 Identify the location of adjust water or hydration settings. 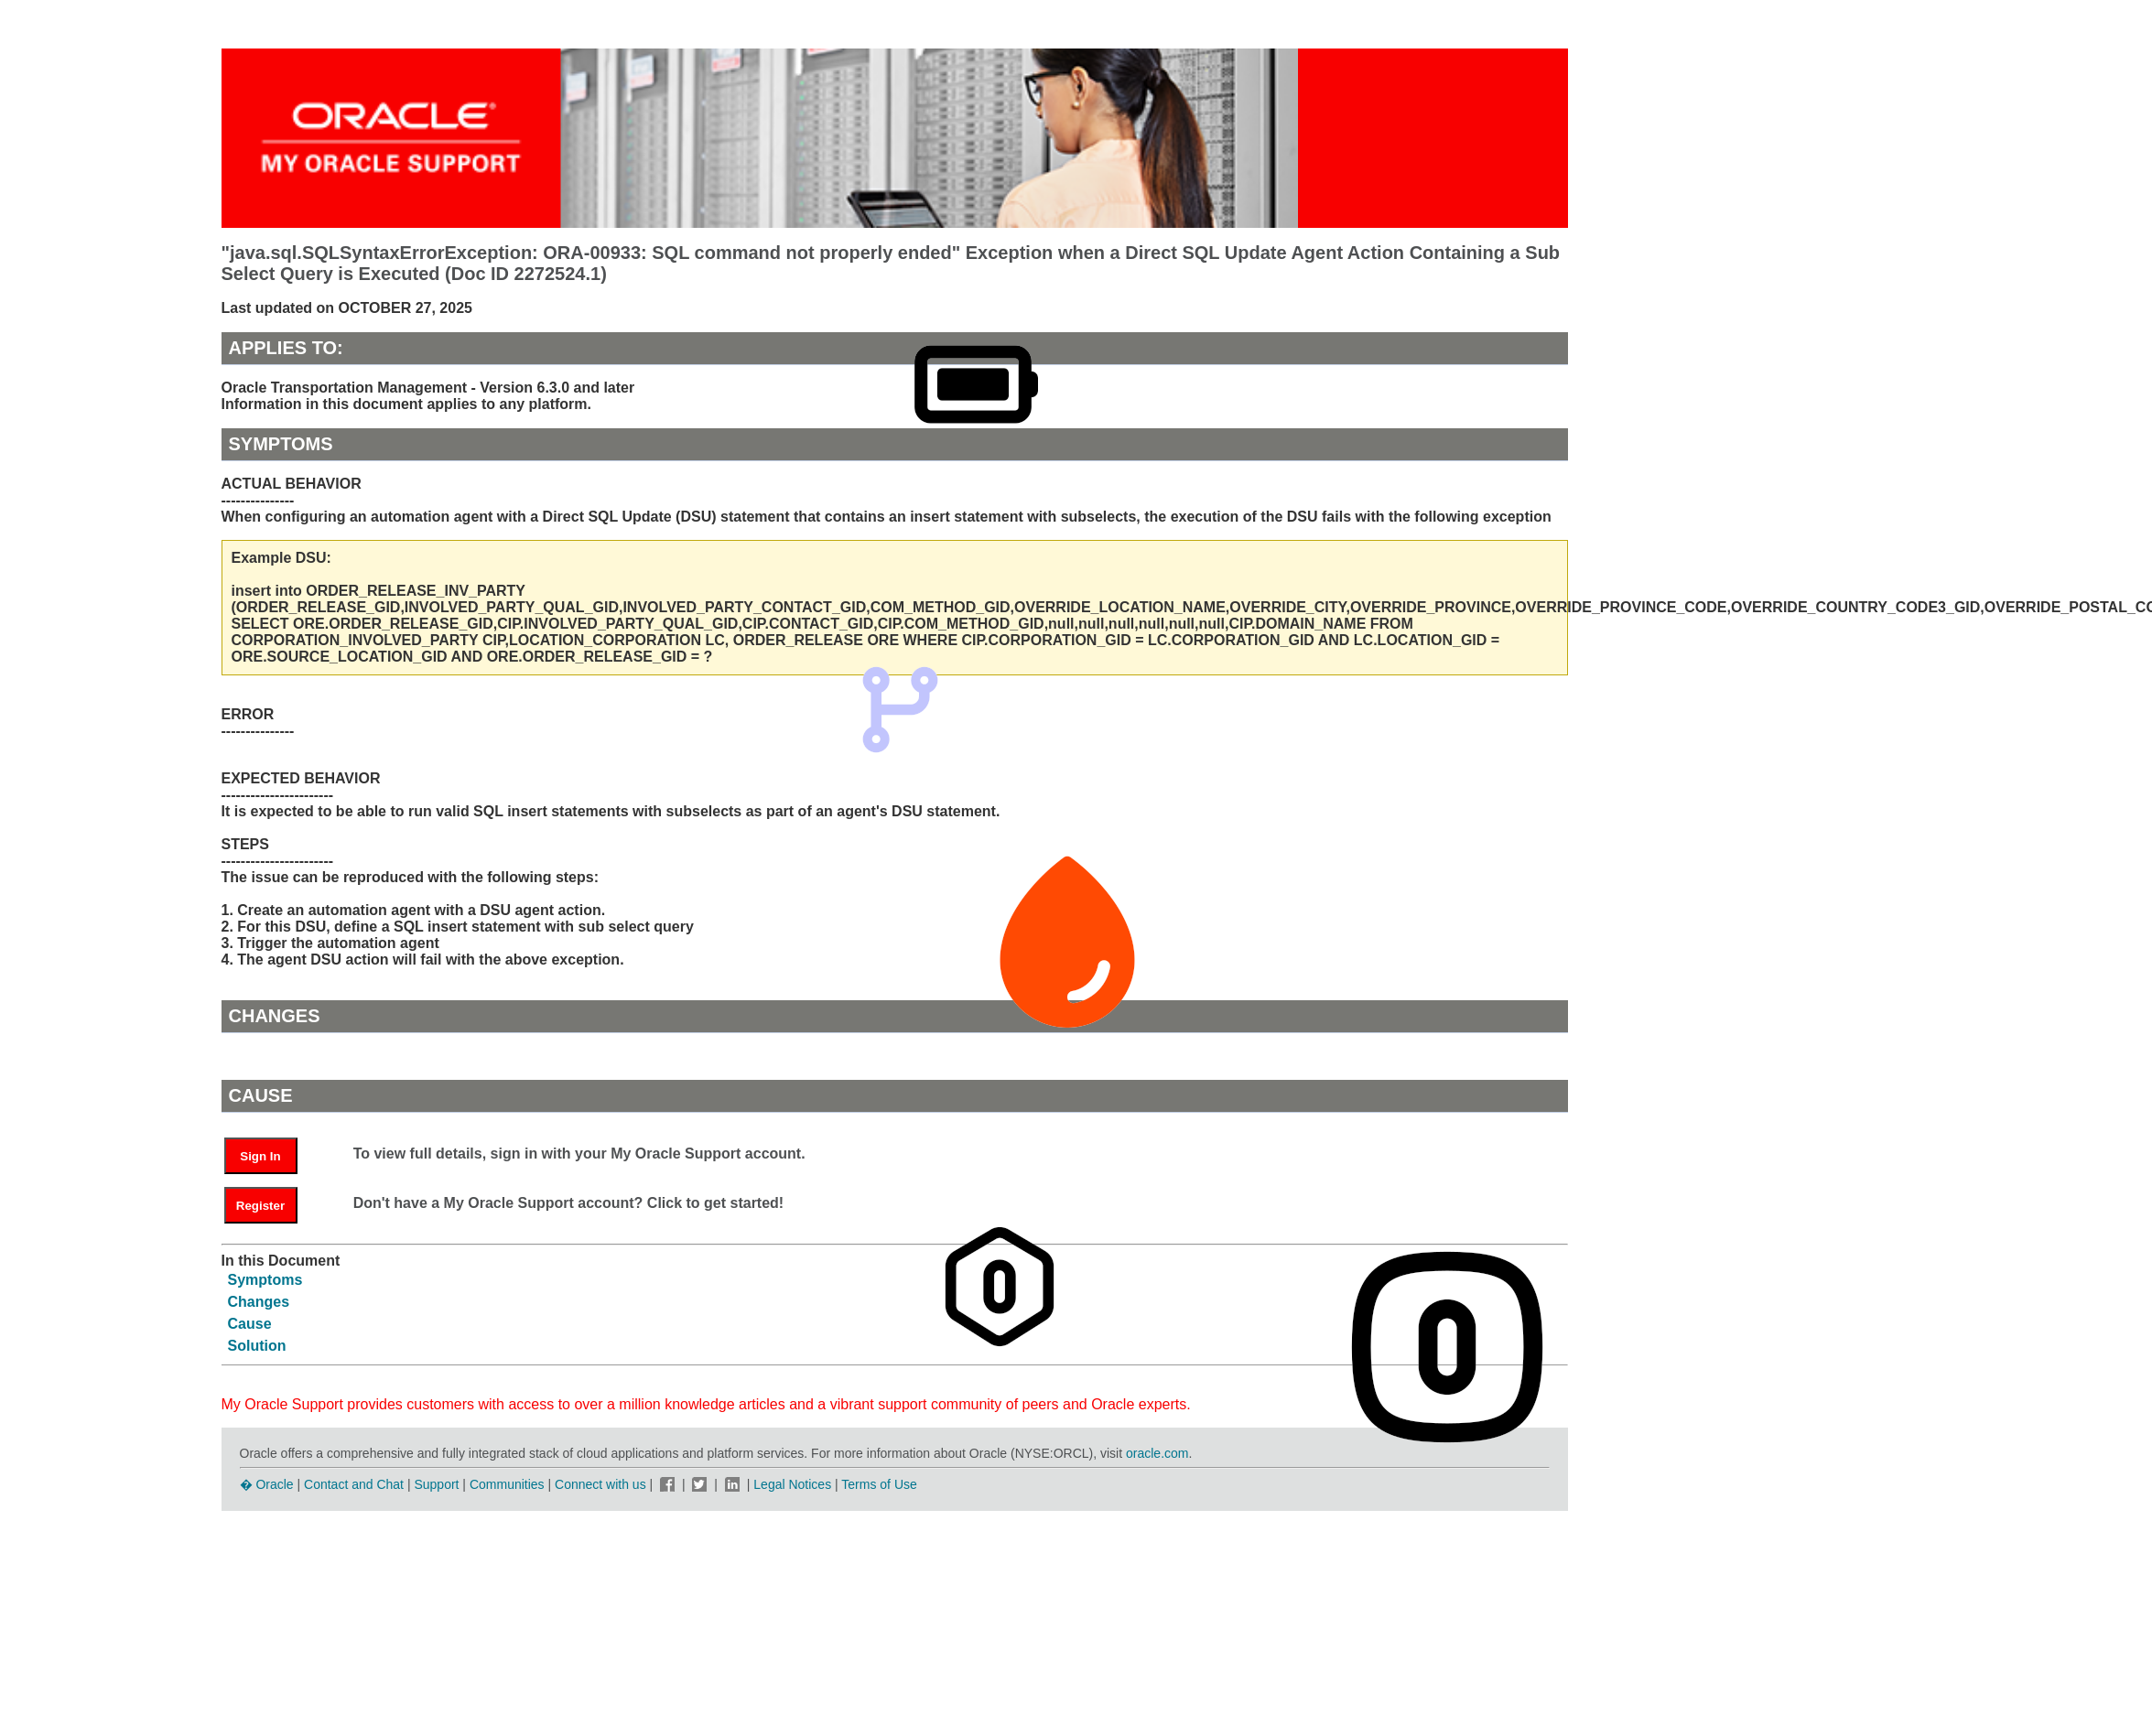
(1067, 948).